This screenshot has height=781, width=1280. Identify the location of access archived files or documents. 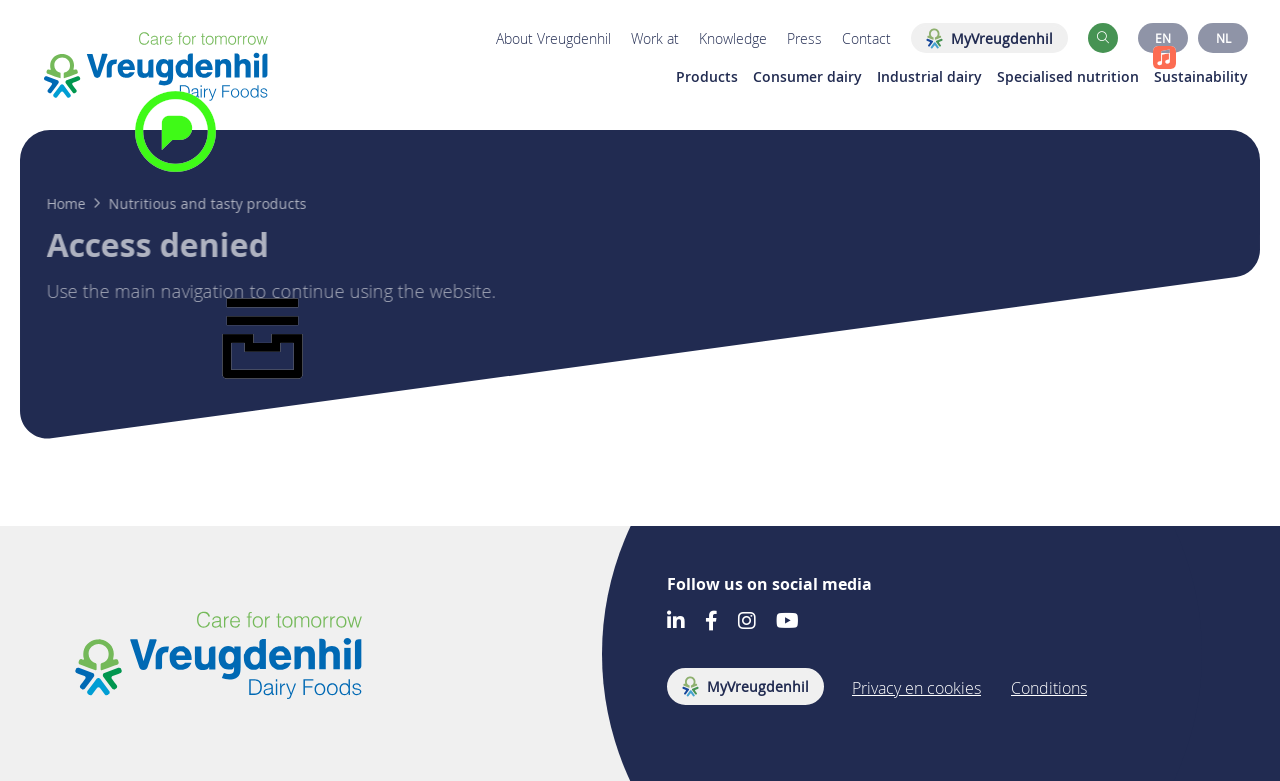
(262, 338).